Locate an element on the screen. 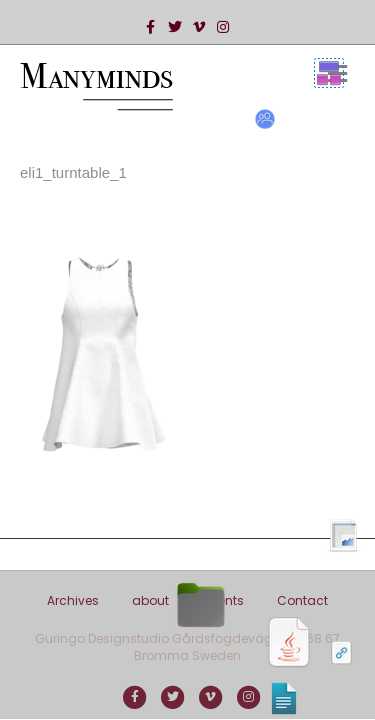 The image size is (375, 720). a windows internet shortcut file is located at coordinates (341, 652).